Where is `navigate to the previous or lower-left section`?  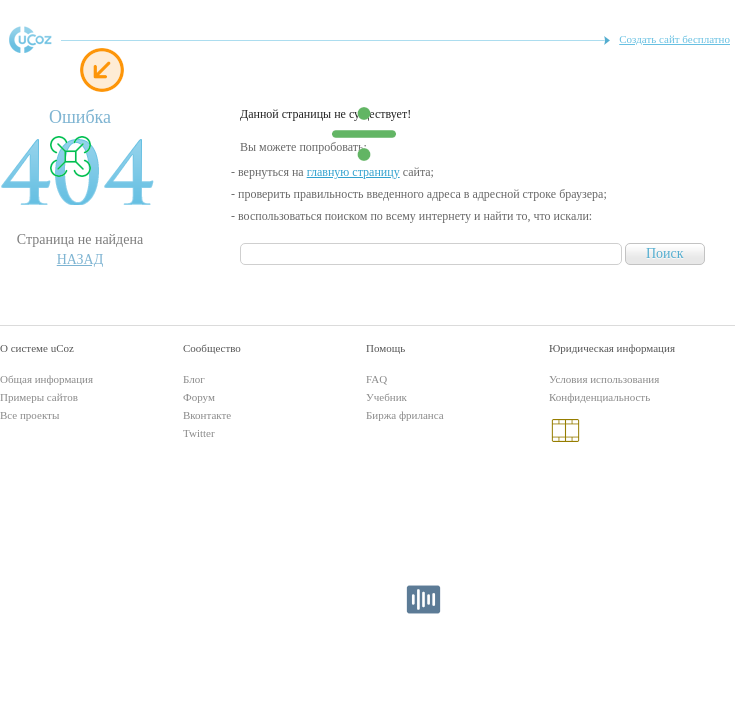 navigate to the previous or lower-left section is located at coordinates (102, 70).